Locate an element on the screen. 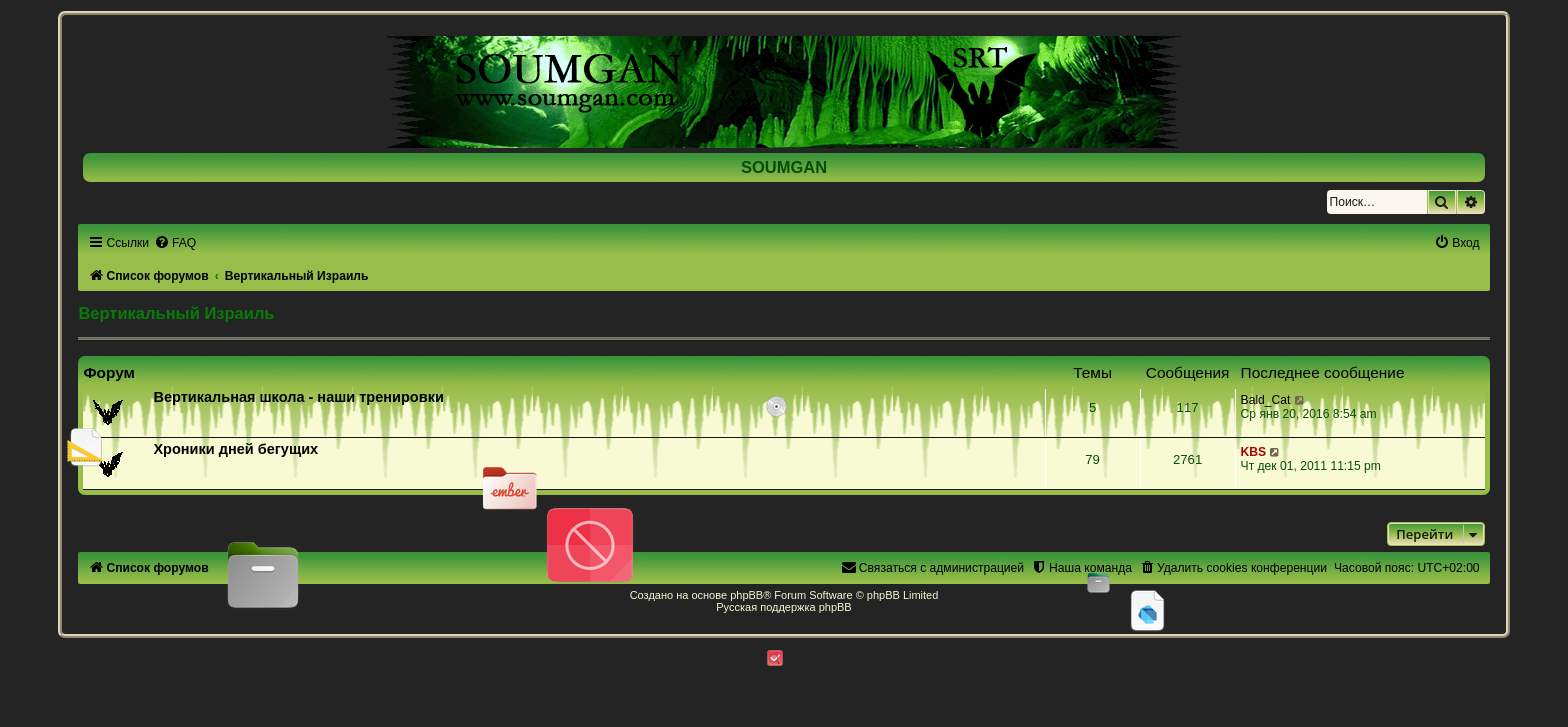  open the file manager is located at coordinates (263, 575).